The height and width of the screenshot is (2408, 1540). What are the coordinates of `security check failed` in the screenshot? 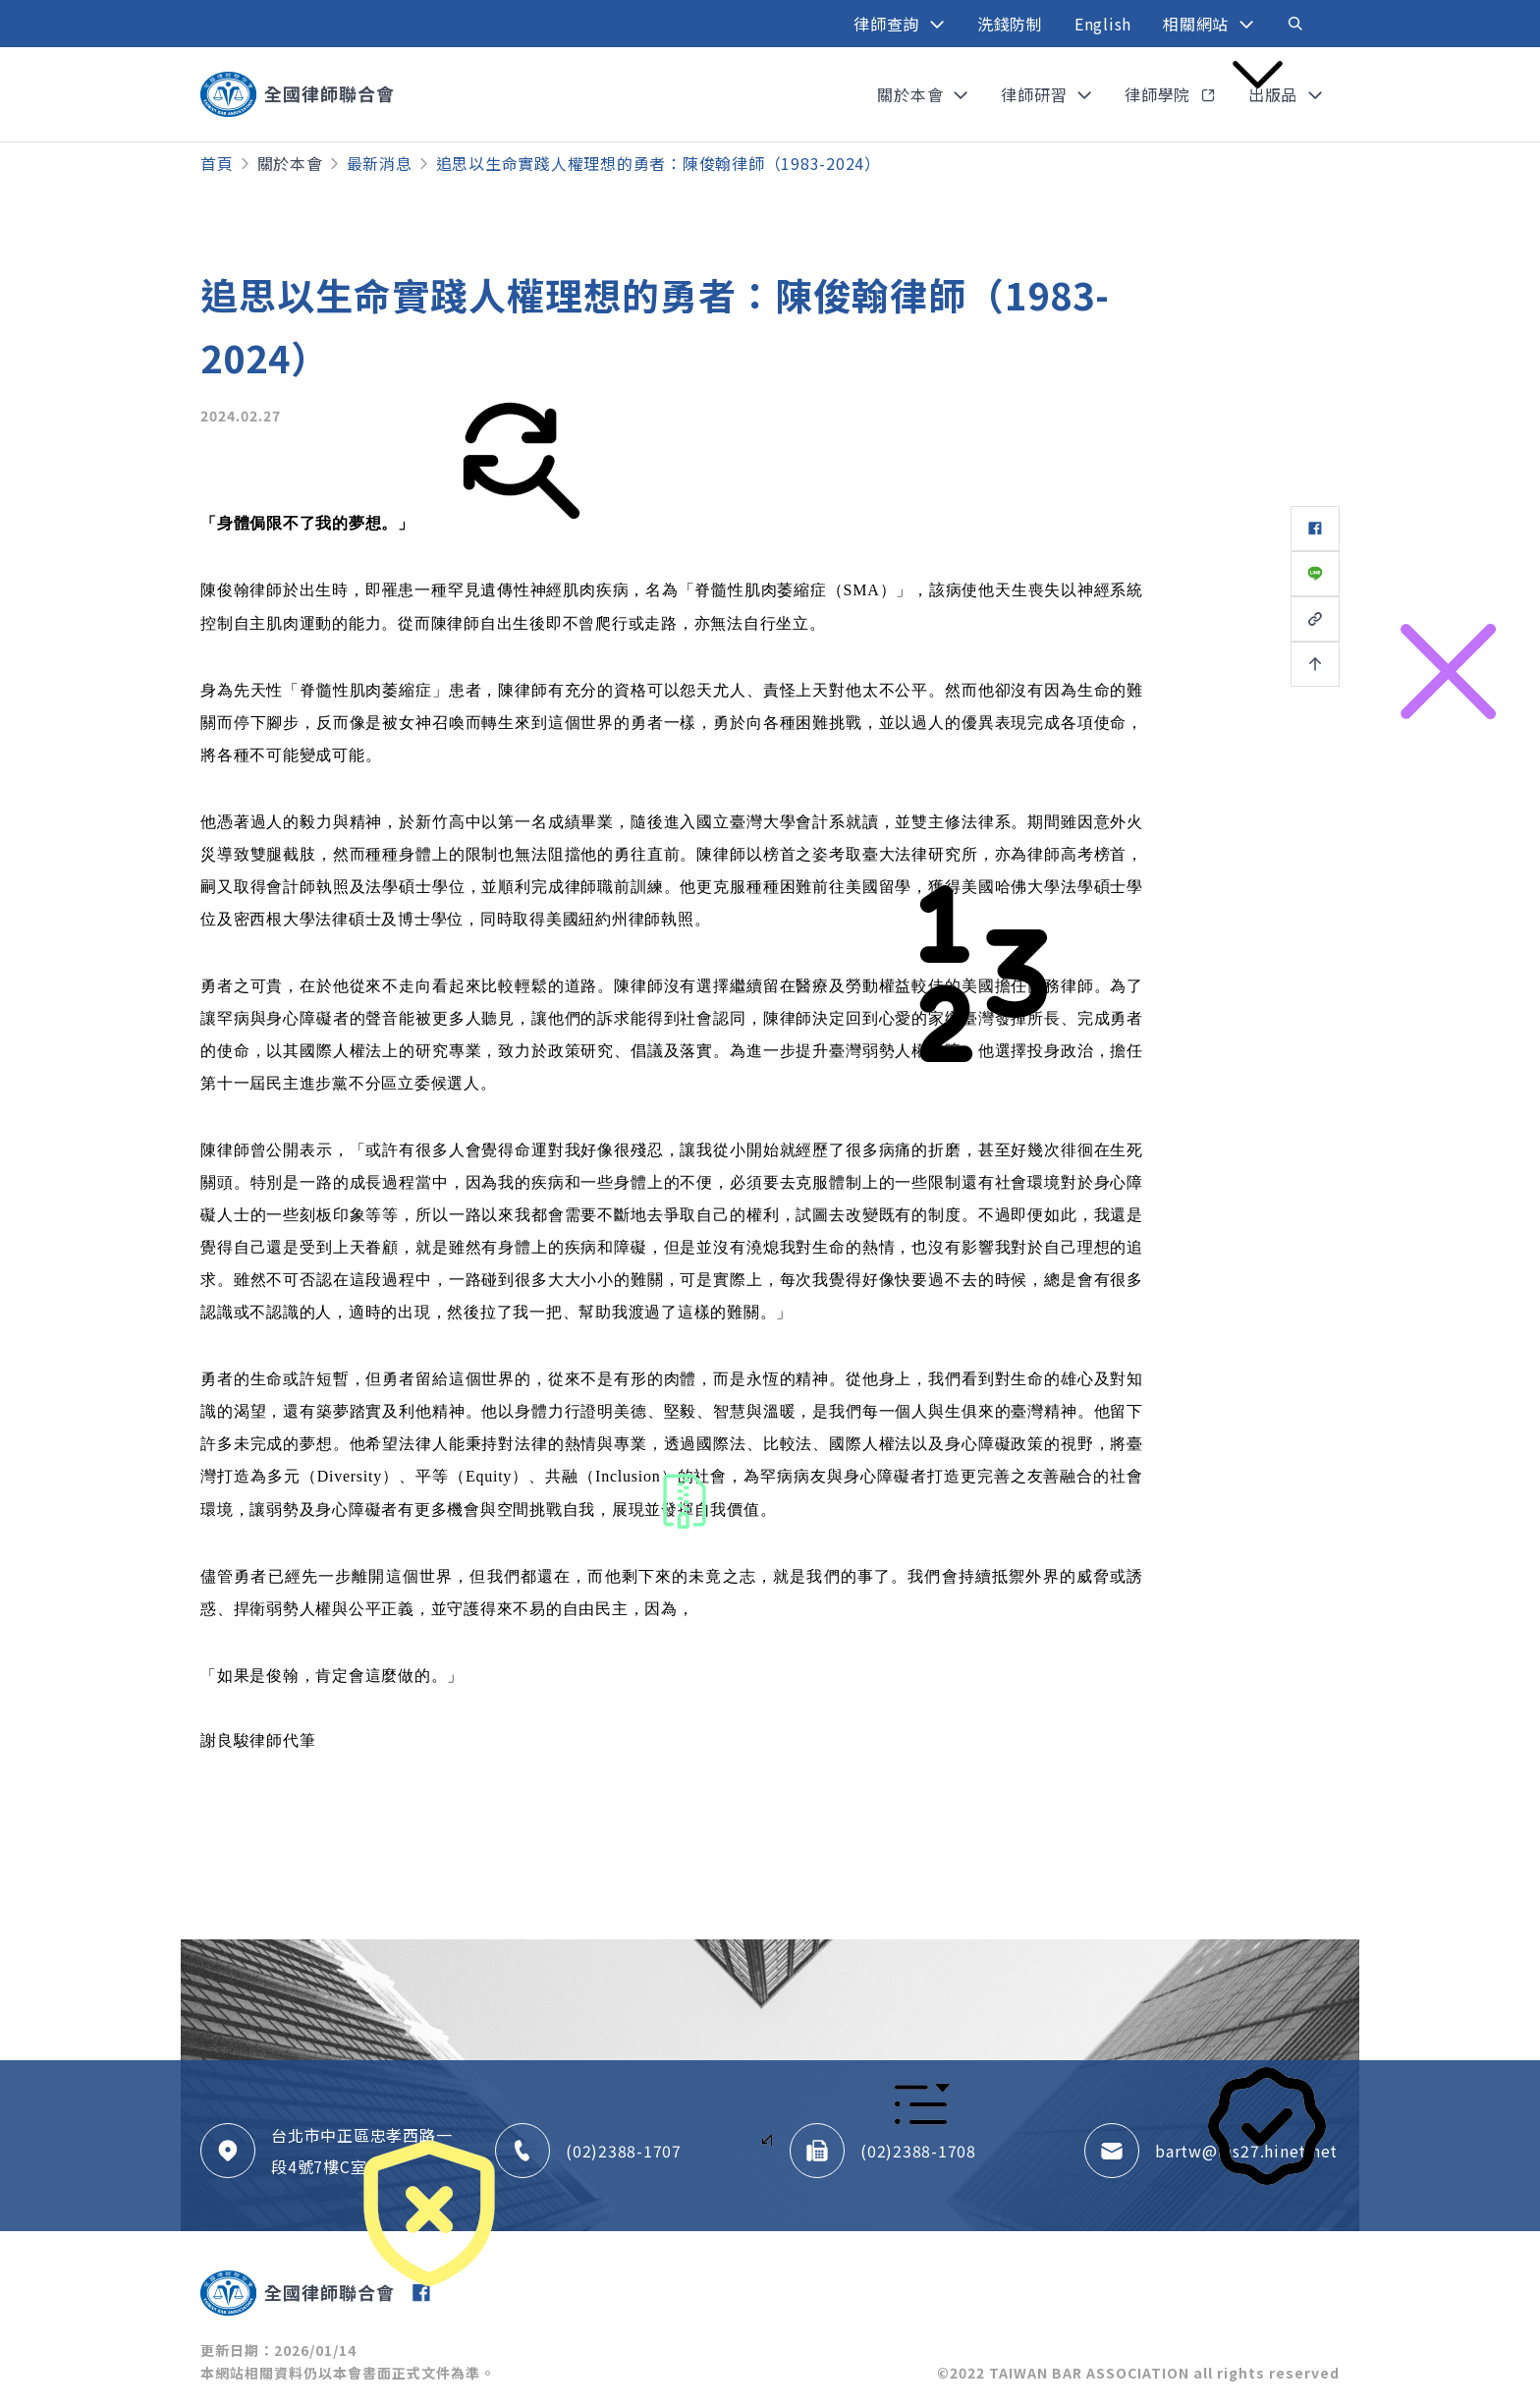 It's located at (429, 2214).